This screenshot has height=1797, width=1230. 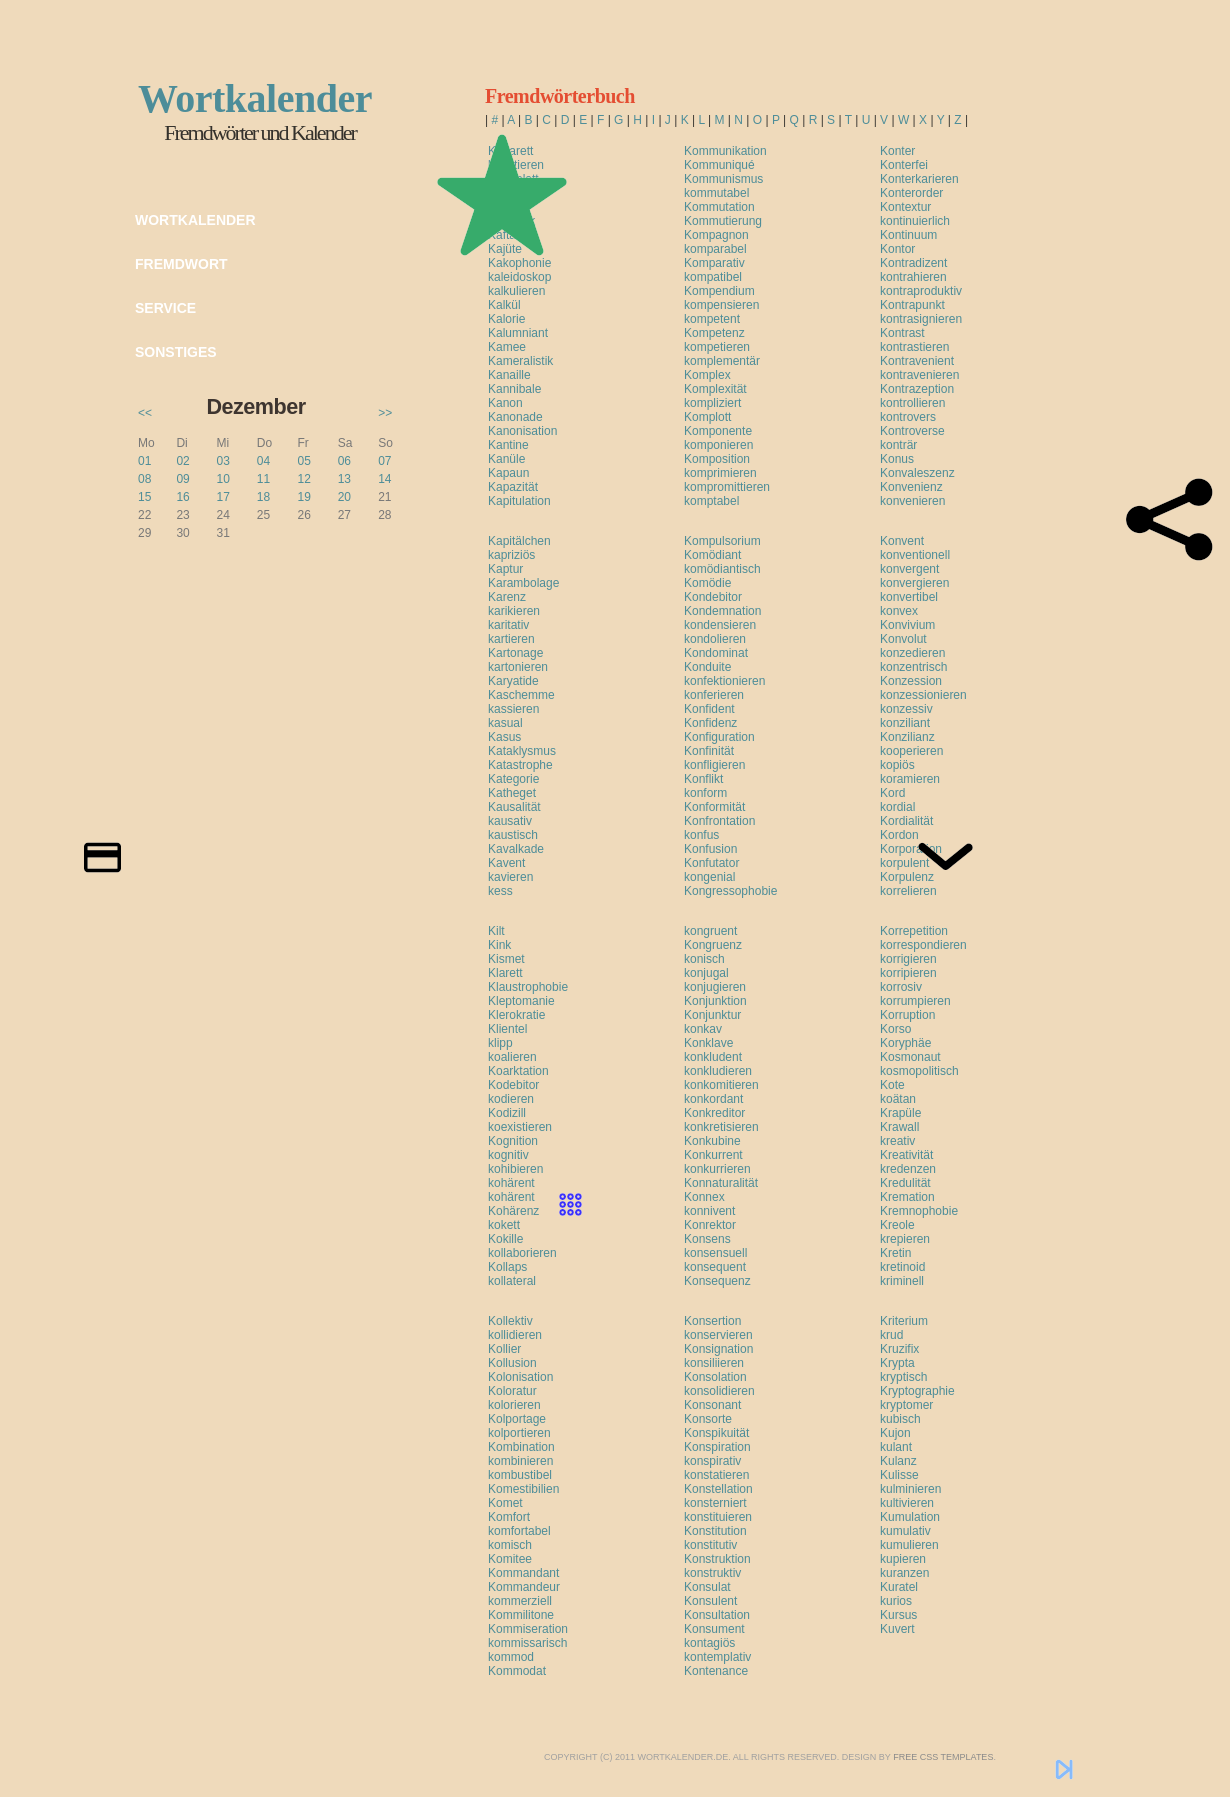 What do you see at coordinates (1064, 1769) in the screenshot?
I see `skip to the next track or media item` at bounding box center [1064, 1769].